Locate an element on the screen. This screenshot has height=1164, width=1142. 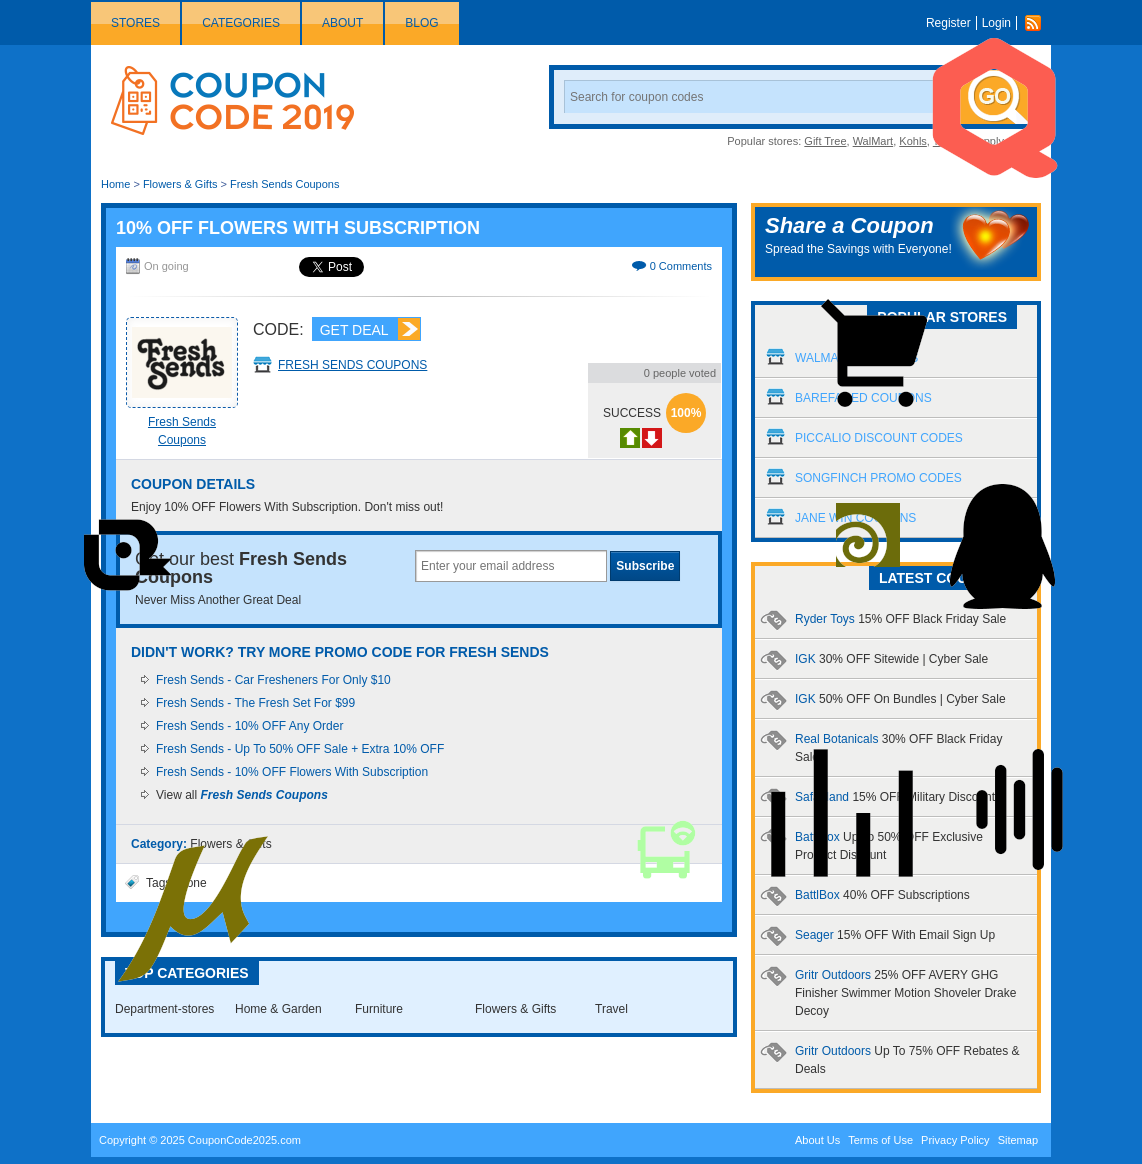
view your shopping cart is located at coordinates (878, 351).